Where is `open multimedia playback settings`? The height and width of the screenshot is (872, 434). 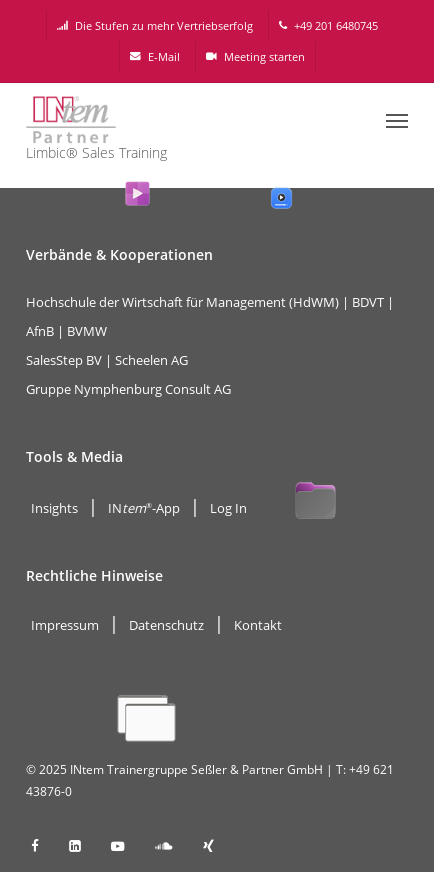 open multimedia playback settings is located at coordinates (281, 198).